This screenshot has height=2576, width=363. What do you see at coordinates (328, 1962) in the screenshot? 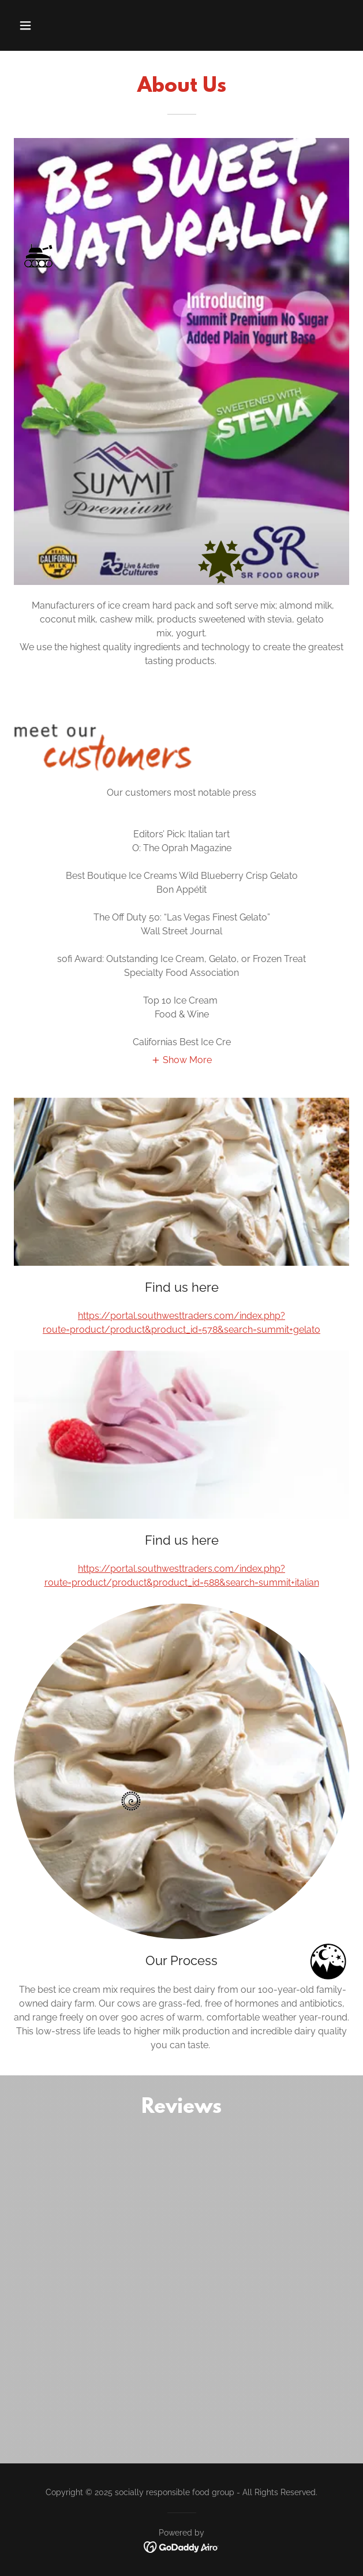
I see `toggle night mode or dark theme` at bounding box center [328, 1962].